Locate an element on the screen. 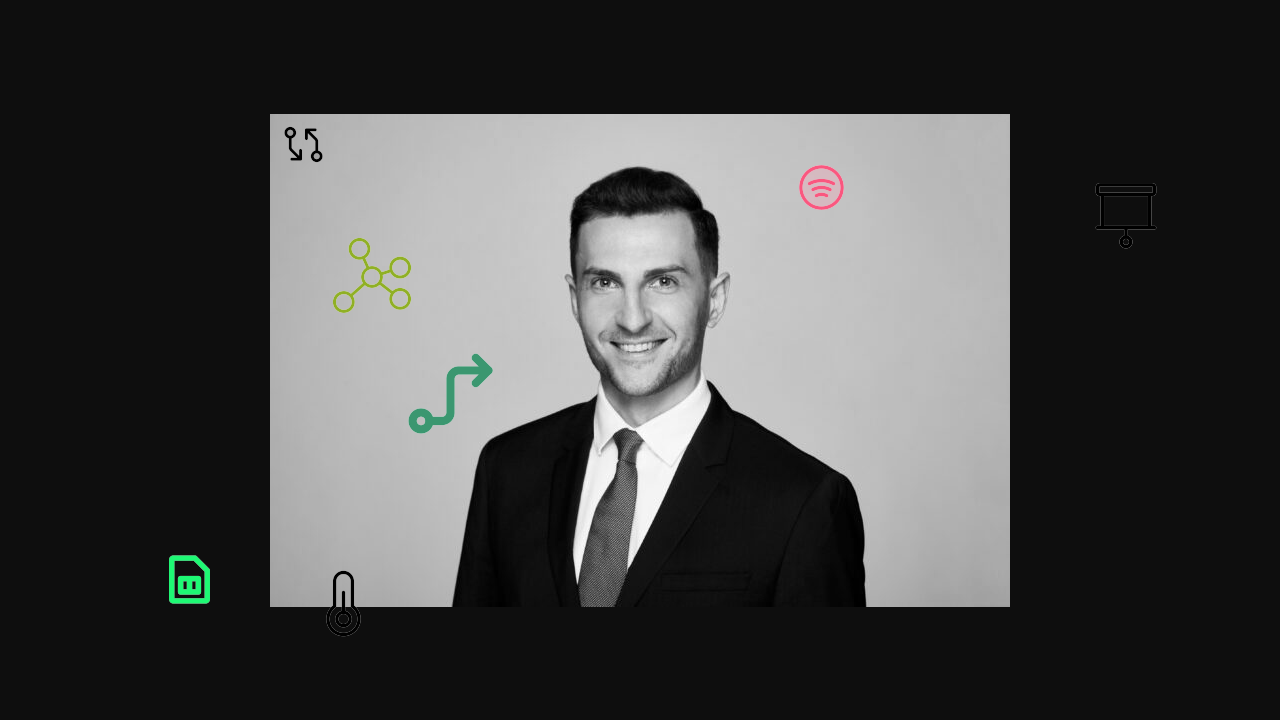  view network connections or relationships is located at coordinates (372, 277).